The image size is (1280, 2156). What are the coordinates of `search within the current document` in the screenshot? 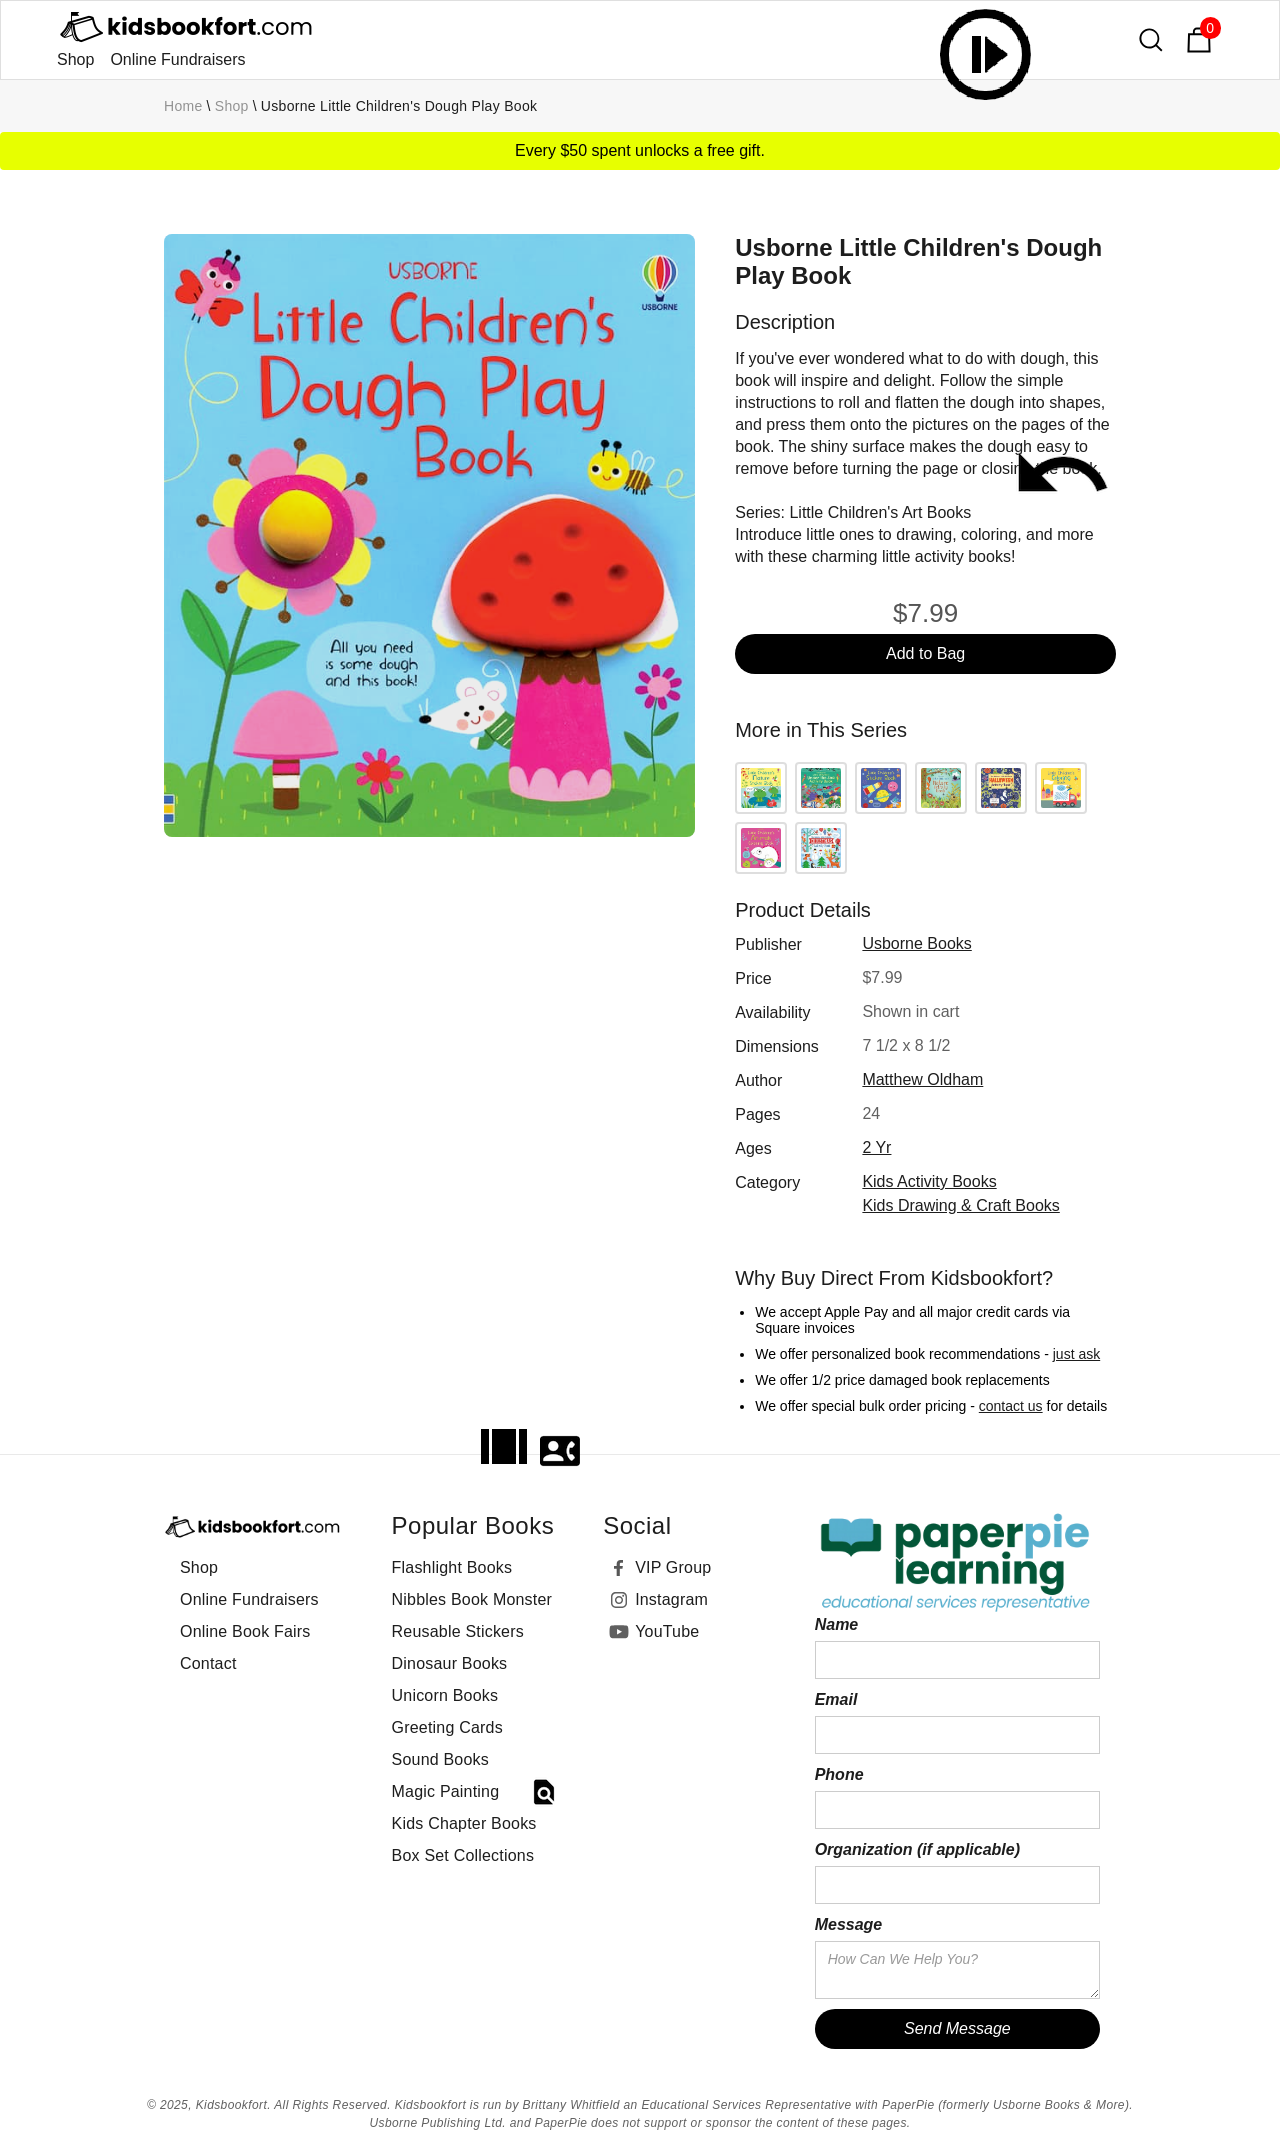 It's located at (544, 1792).